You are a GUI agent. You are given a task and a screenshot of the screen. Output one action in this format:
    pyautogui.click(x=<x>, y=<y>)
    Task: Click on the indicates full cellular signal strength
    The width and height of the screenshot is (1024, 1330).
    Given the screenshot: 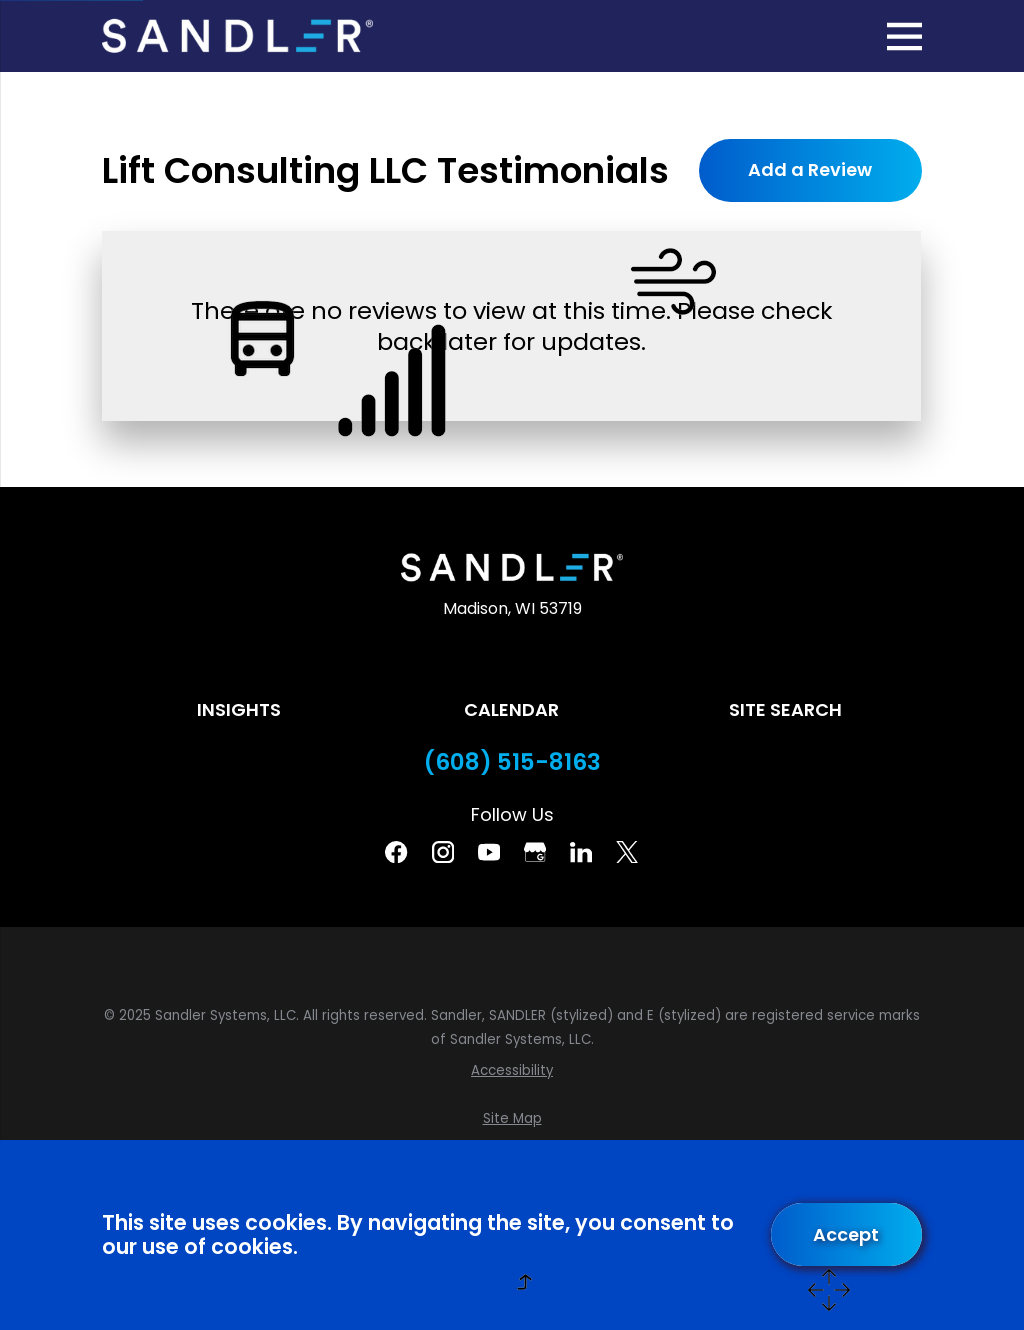 What is the action you would take?
    pyautogui.click(x=396, y=387)
    